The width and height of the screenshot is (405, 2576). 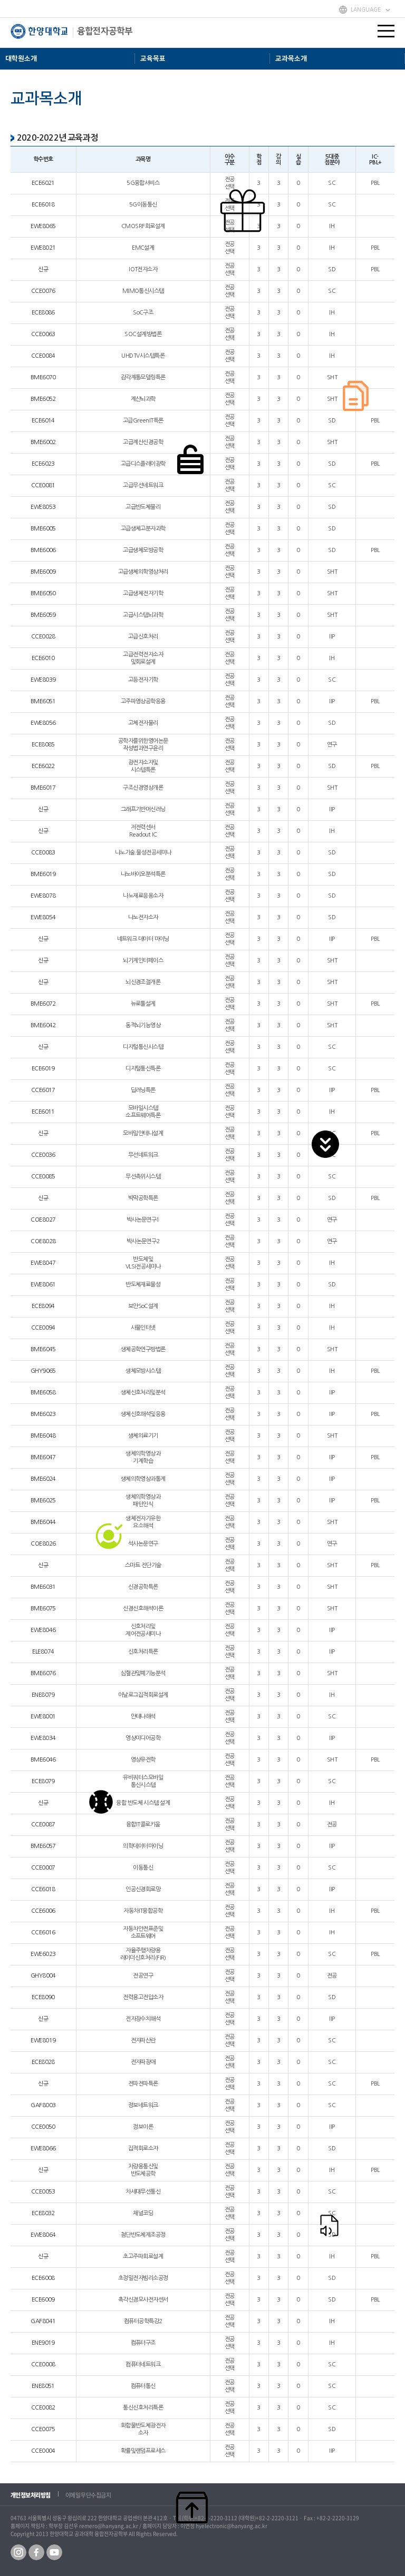 I want to click on open an audio file, so click(x=329, y=2225).